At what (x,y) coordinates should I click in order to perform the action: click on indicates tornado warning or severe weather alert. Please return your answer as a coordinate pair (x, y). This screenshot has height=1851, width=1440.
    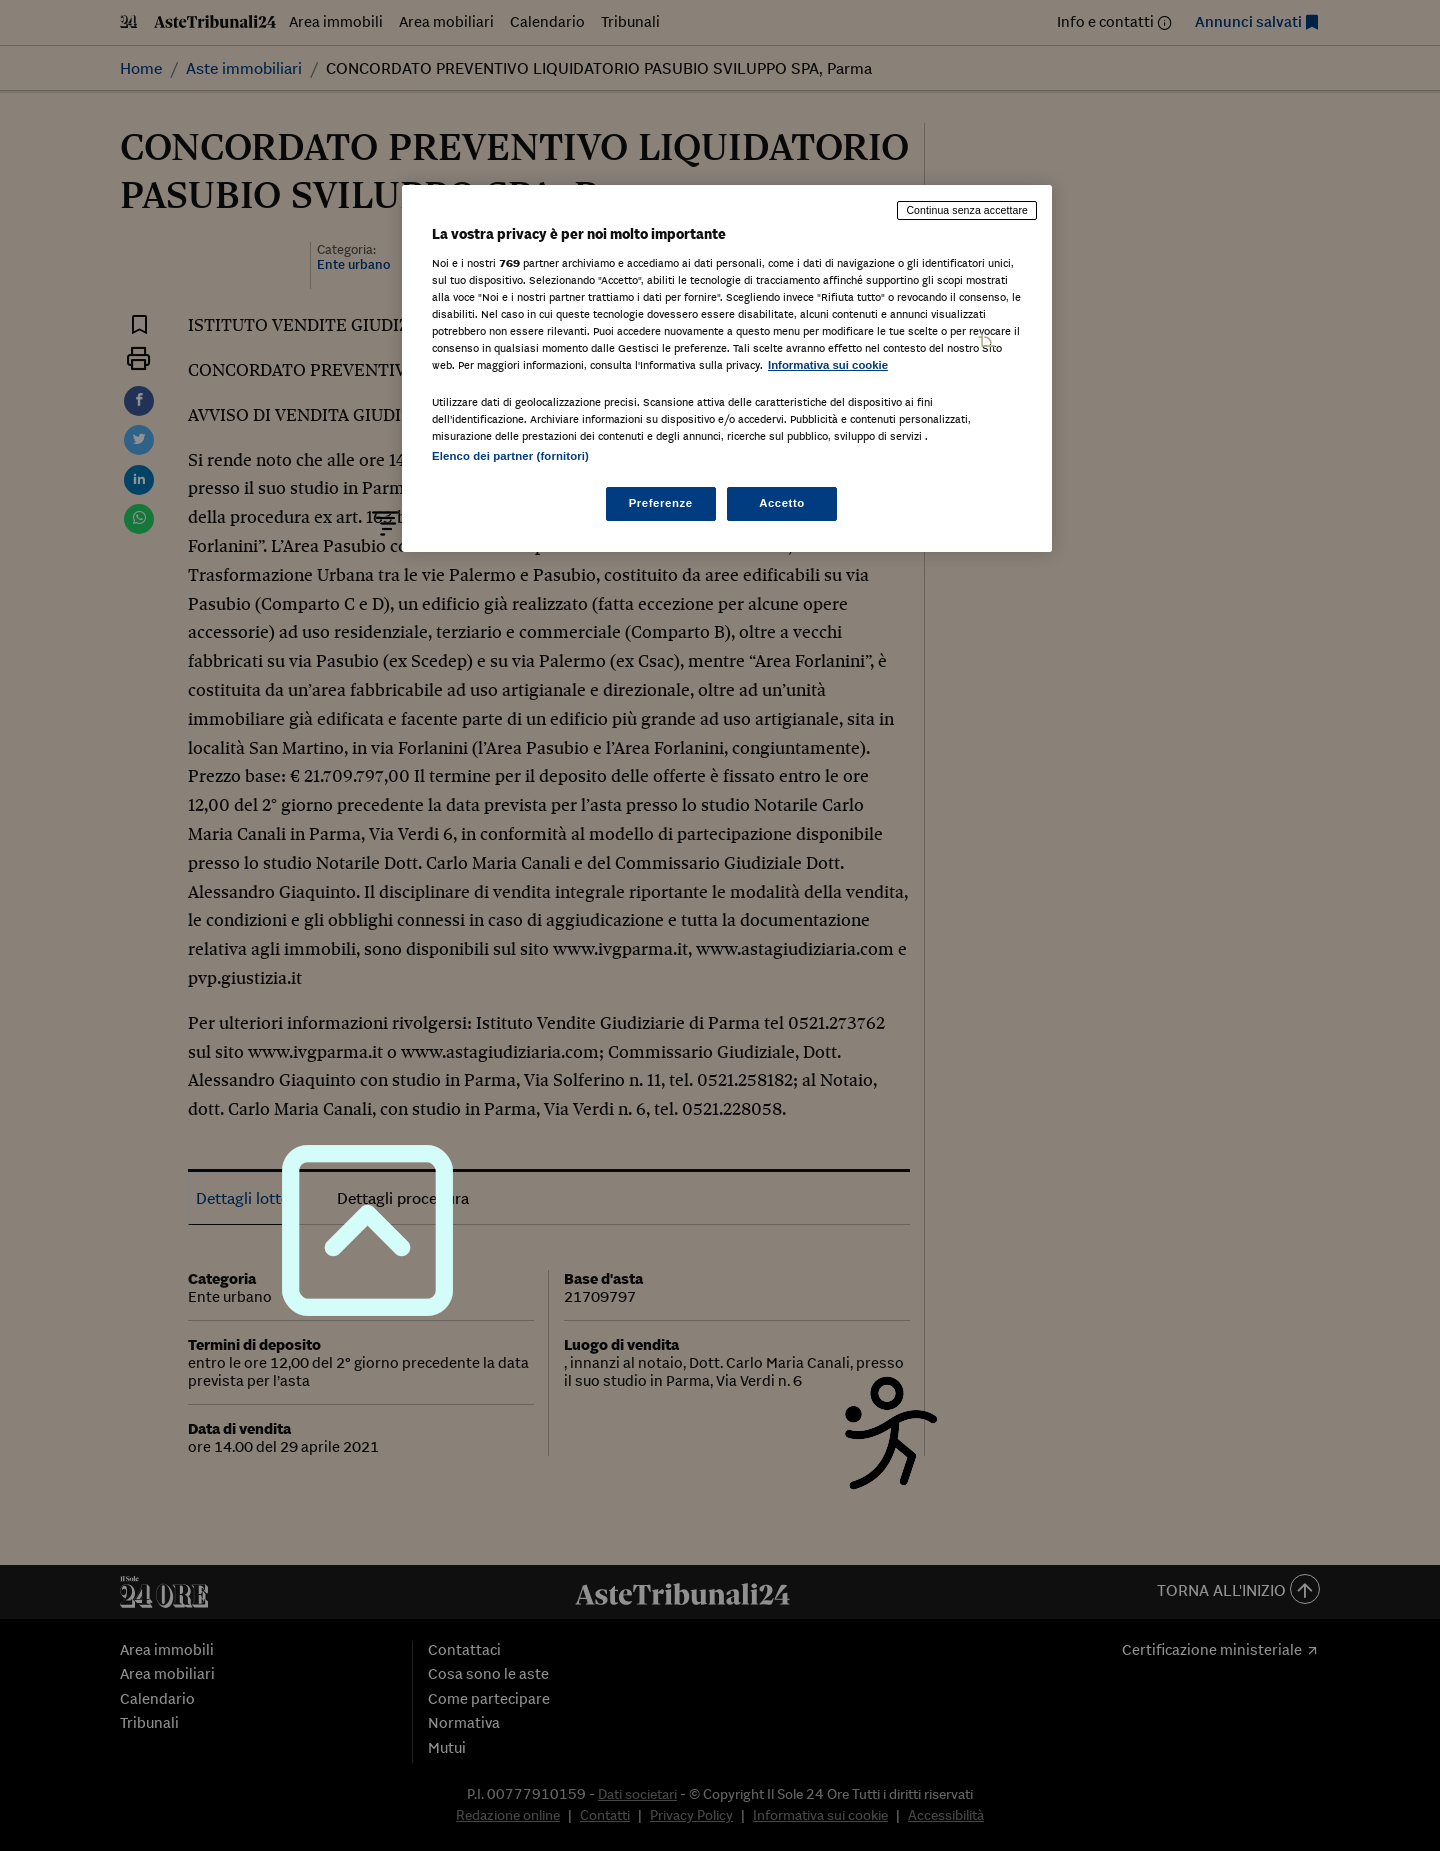
    Looking at the image, I should click on (385, 523).